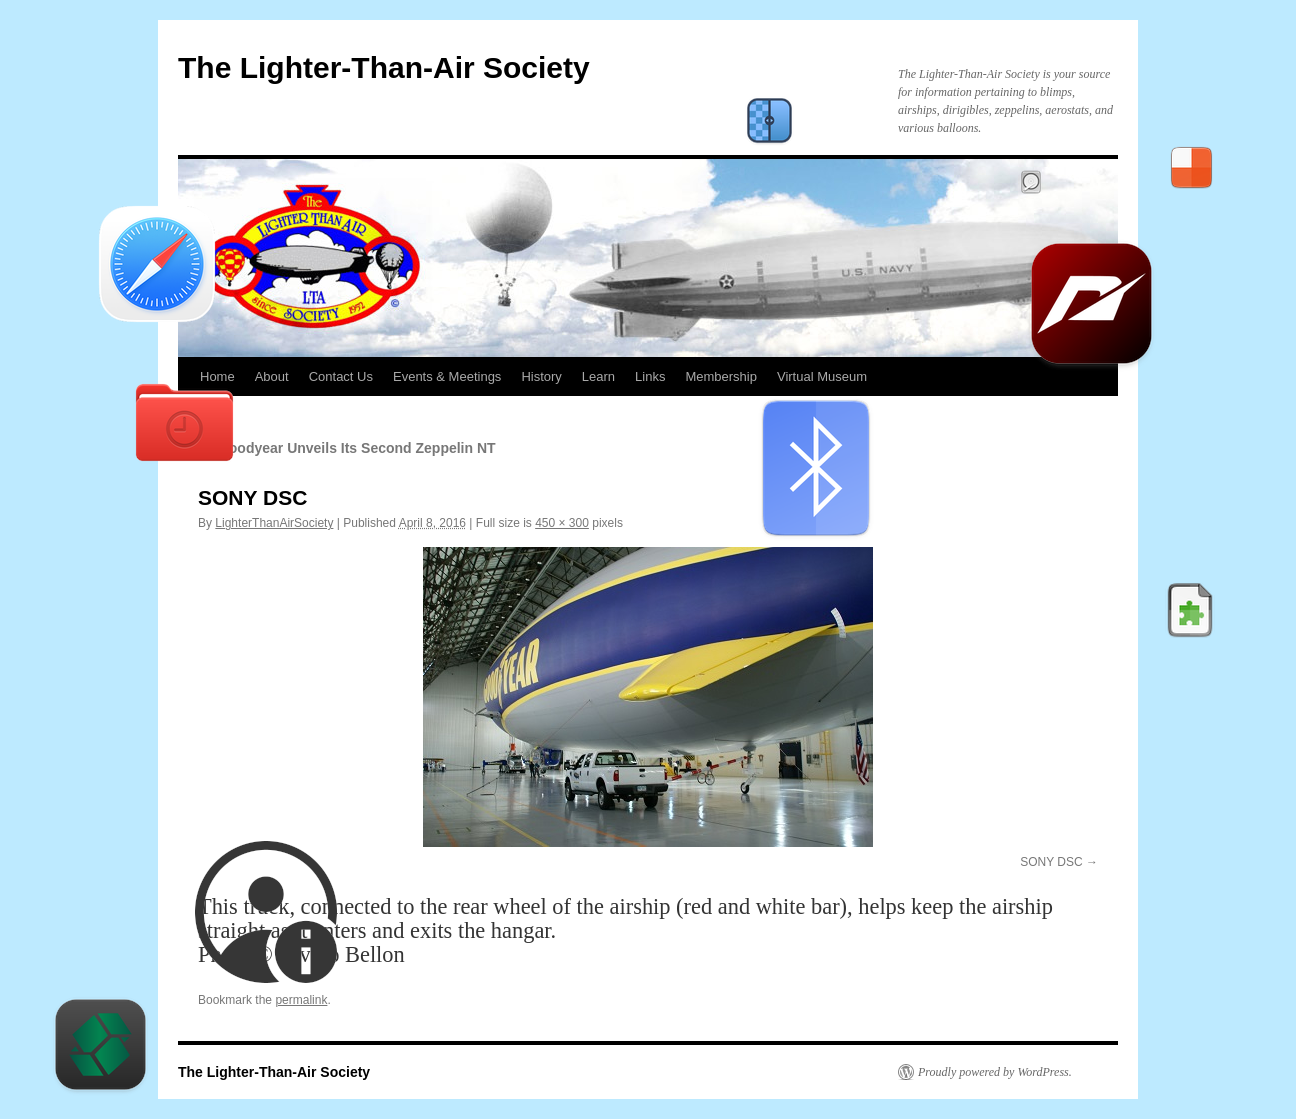 Image resolution: width=1296 pixels, height=1119 pixels. Describe the element at coordinates (1031, 182) in the screenshot. I see `open gnome disk utility application` at that location.